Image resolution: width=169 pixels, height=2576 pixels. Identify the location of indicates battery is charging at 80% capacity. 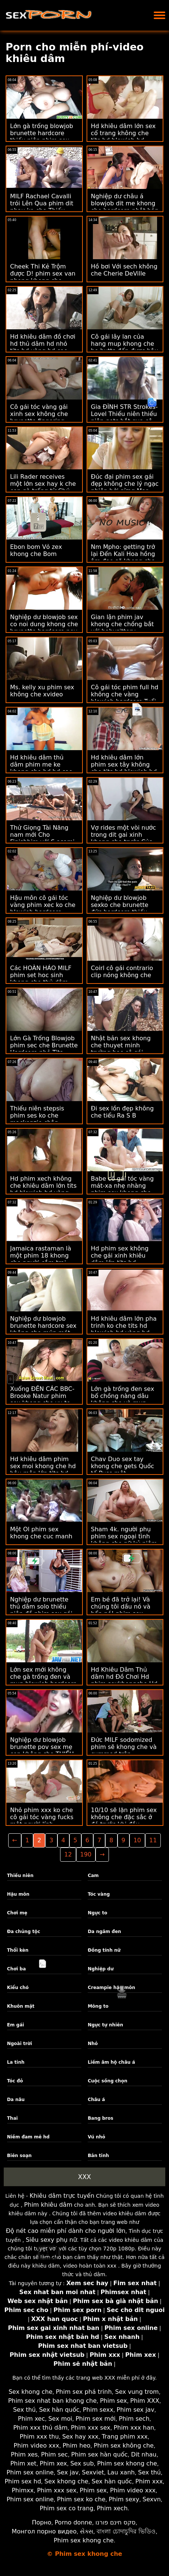
(35, 1561).